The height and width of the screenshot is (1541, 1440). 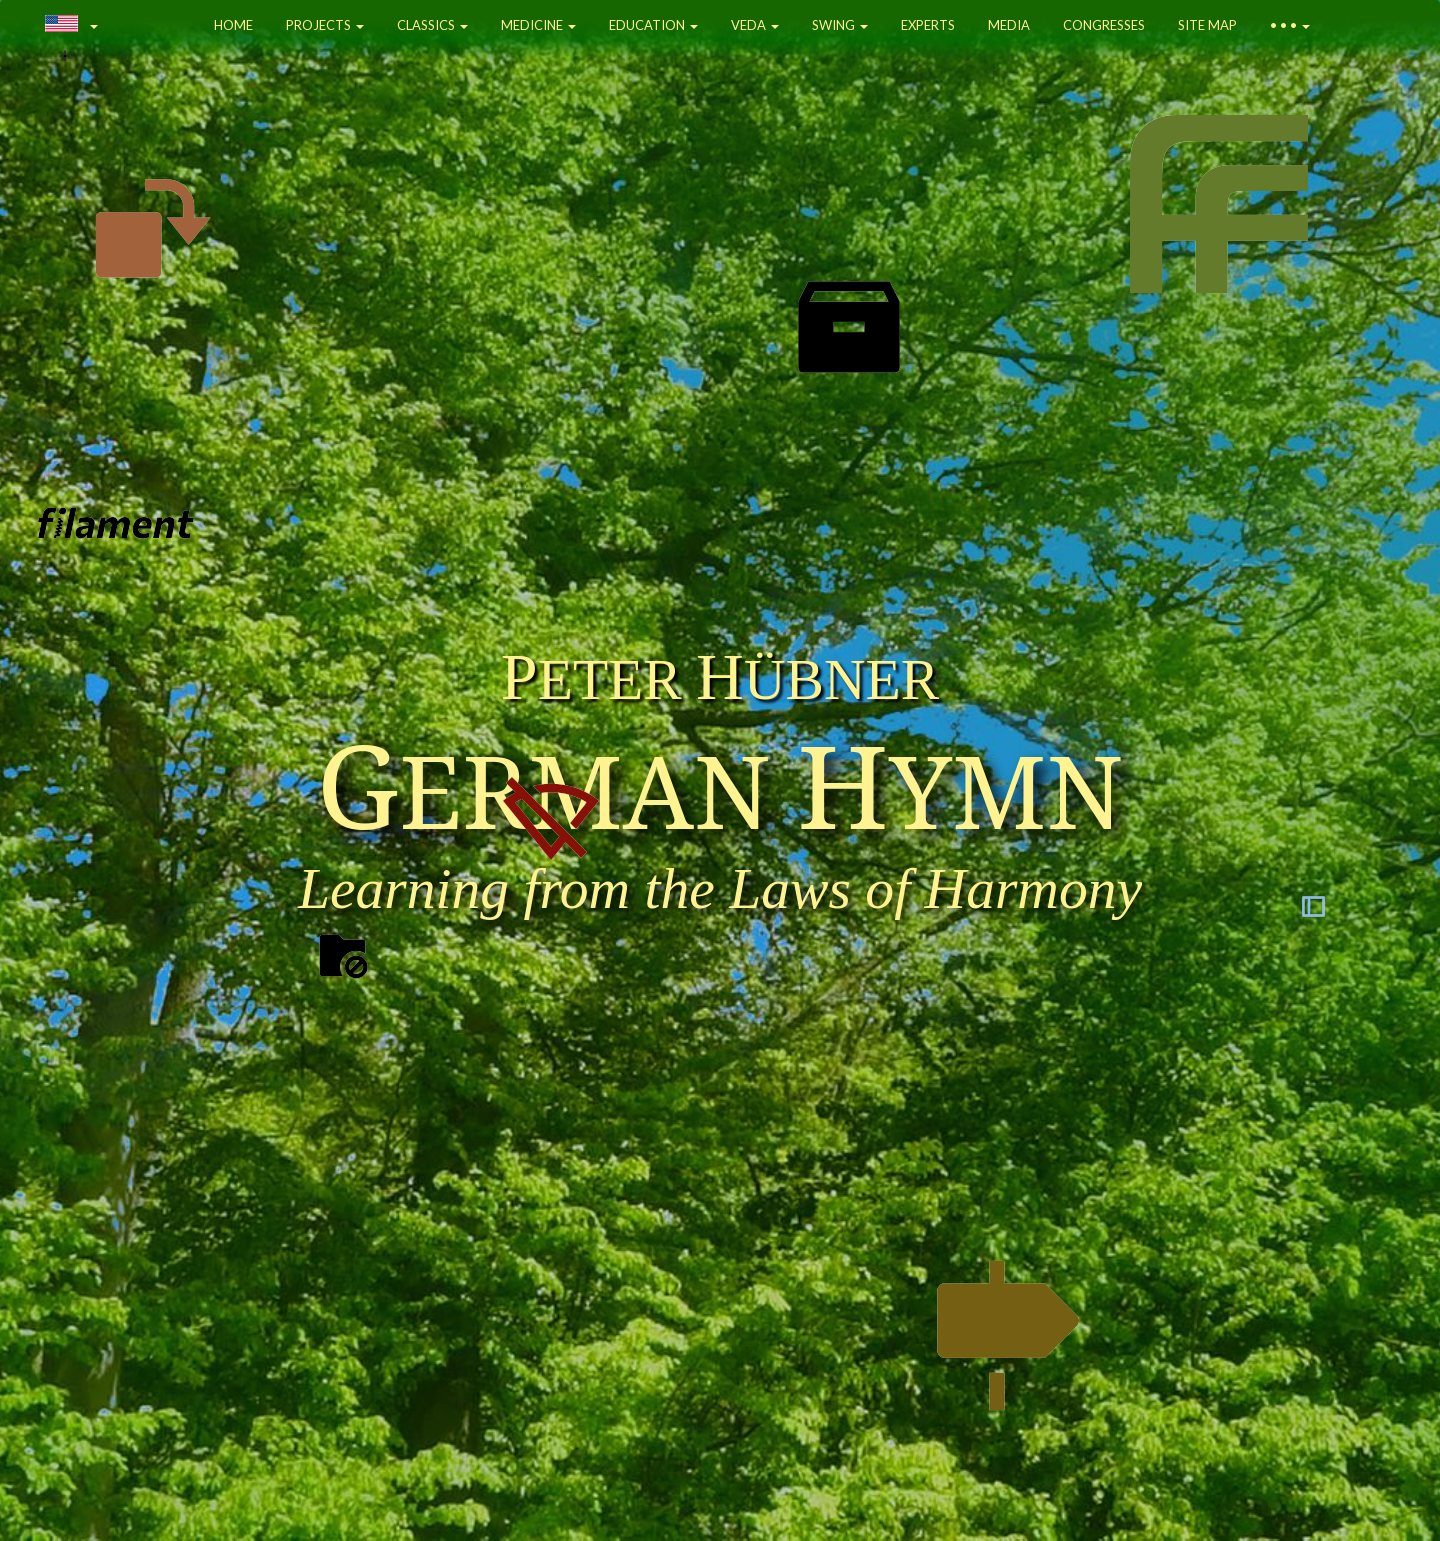 I want to click on rotate element clockwise, so click(x=150, y=228).